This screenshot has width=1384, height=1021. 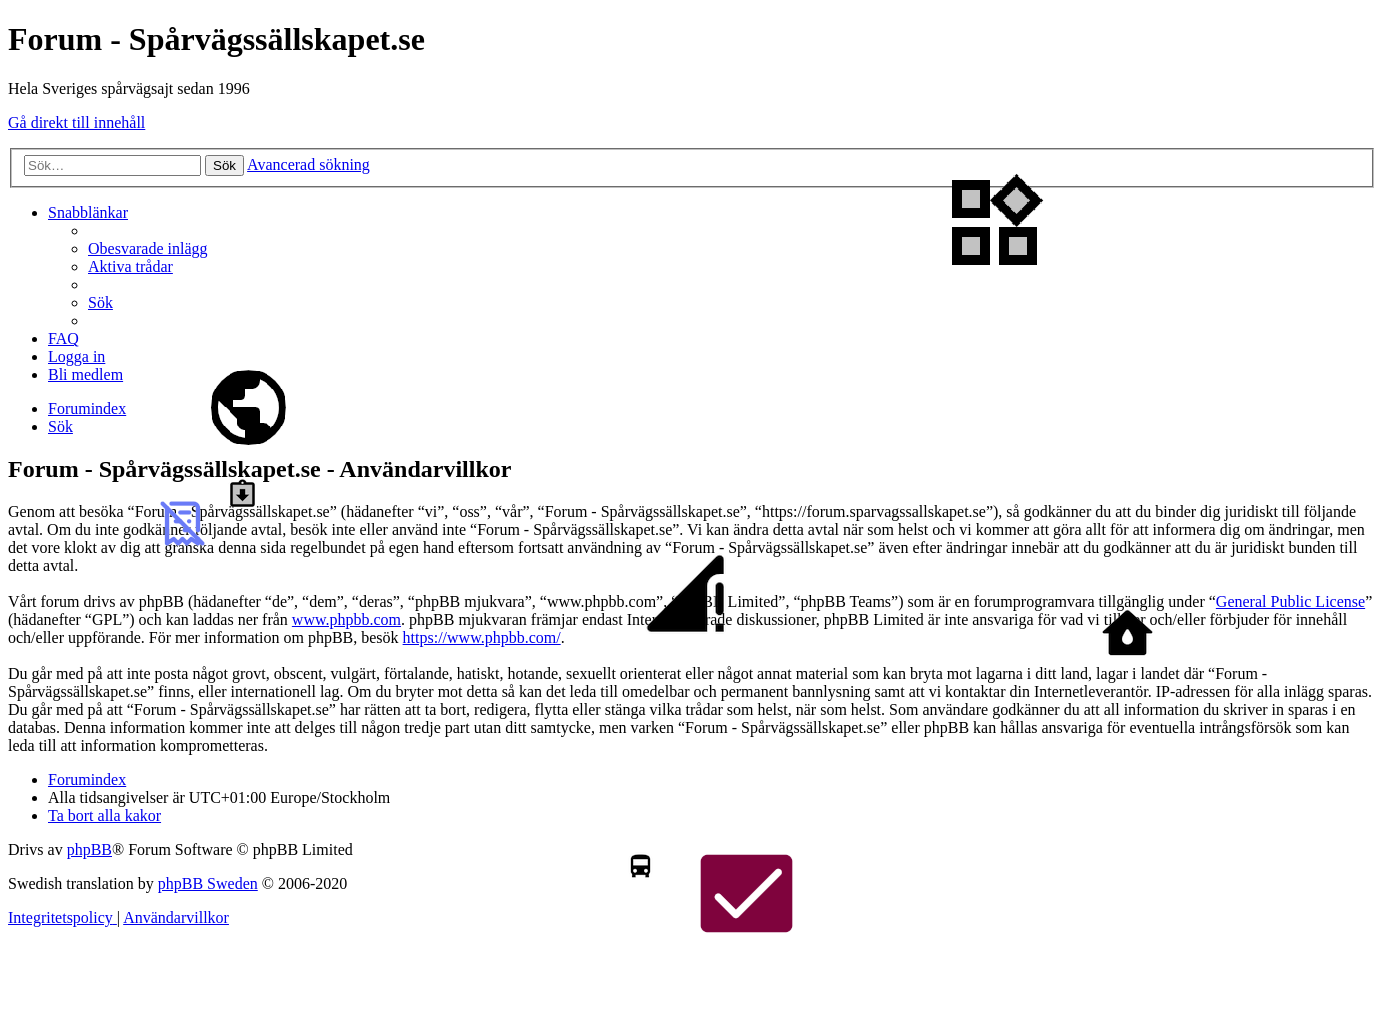 What do you see at coordinates (746, 893) in the screenshot?
I see `confirm or submit an action` at bounding box center [746, 893].